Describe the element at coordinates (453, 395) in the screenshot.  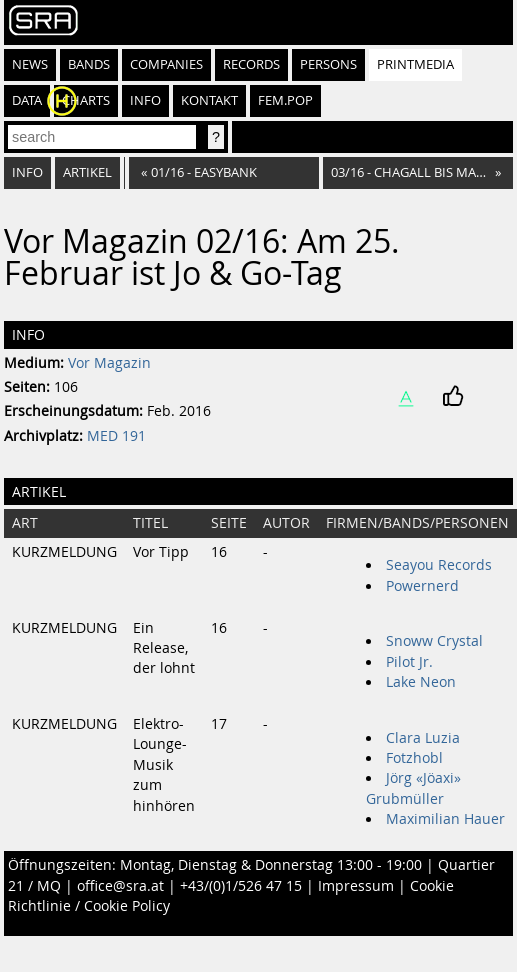
I see `like or upvote content` at that location.